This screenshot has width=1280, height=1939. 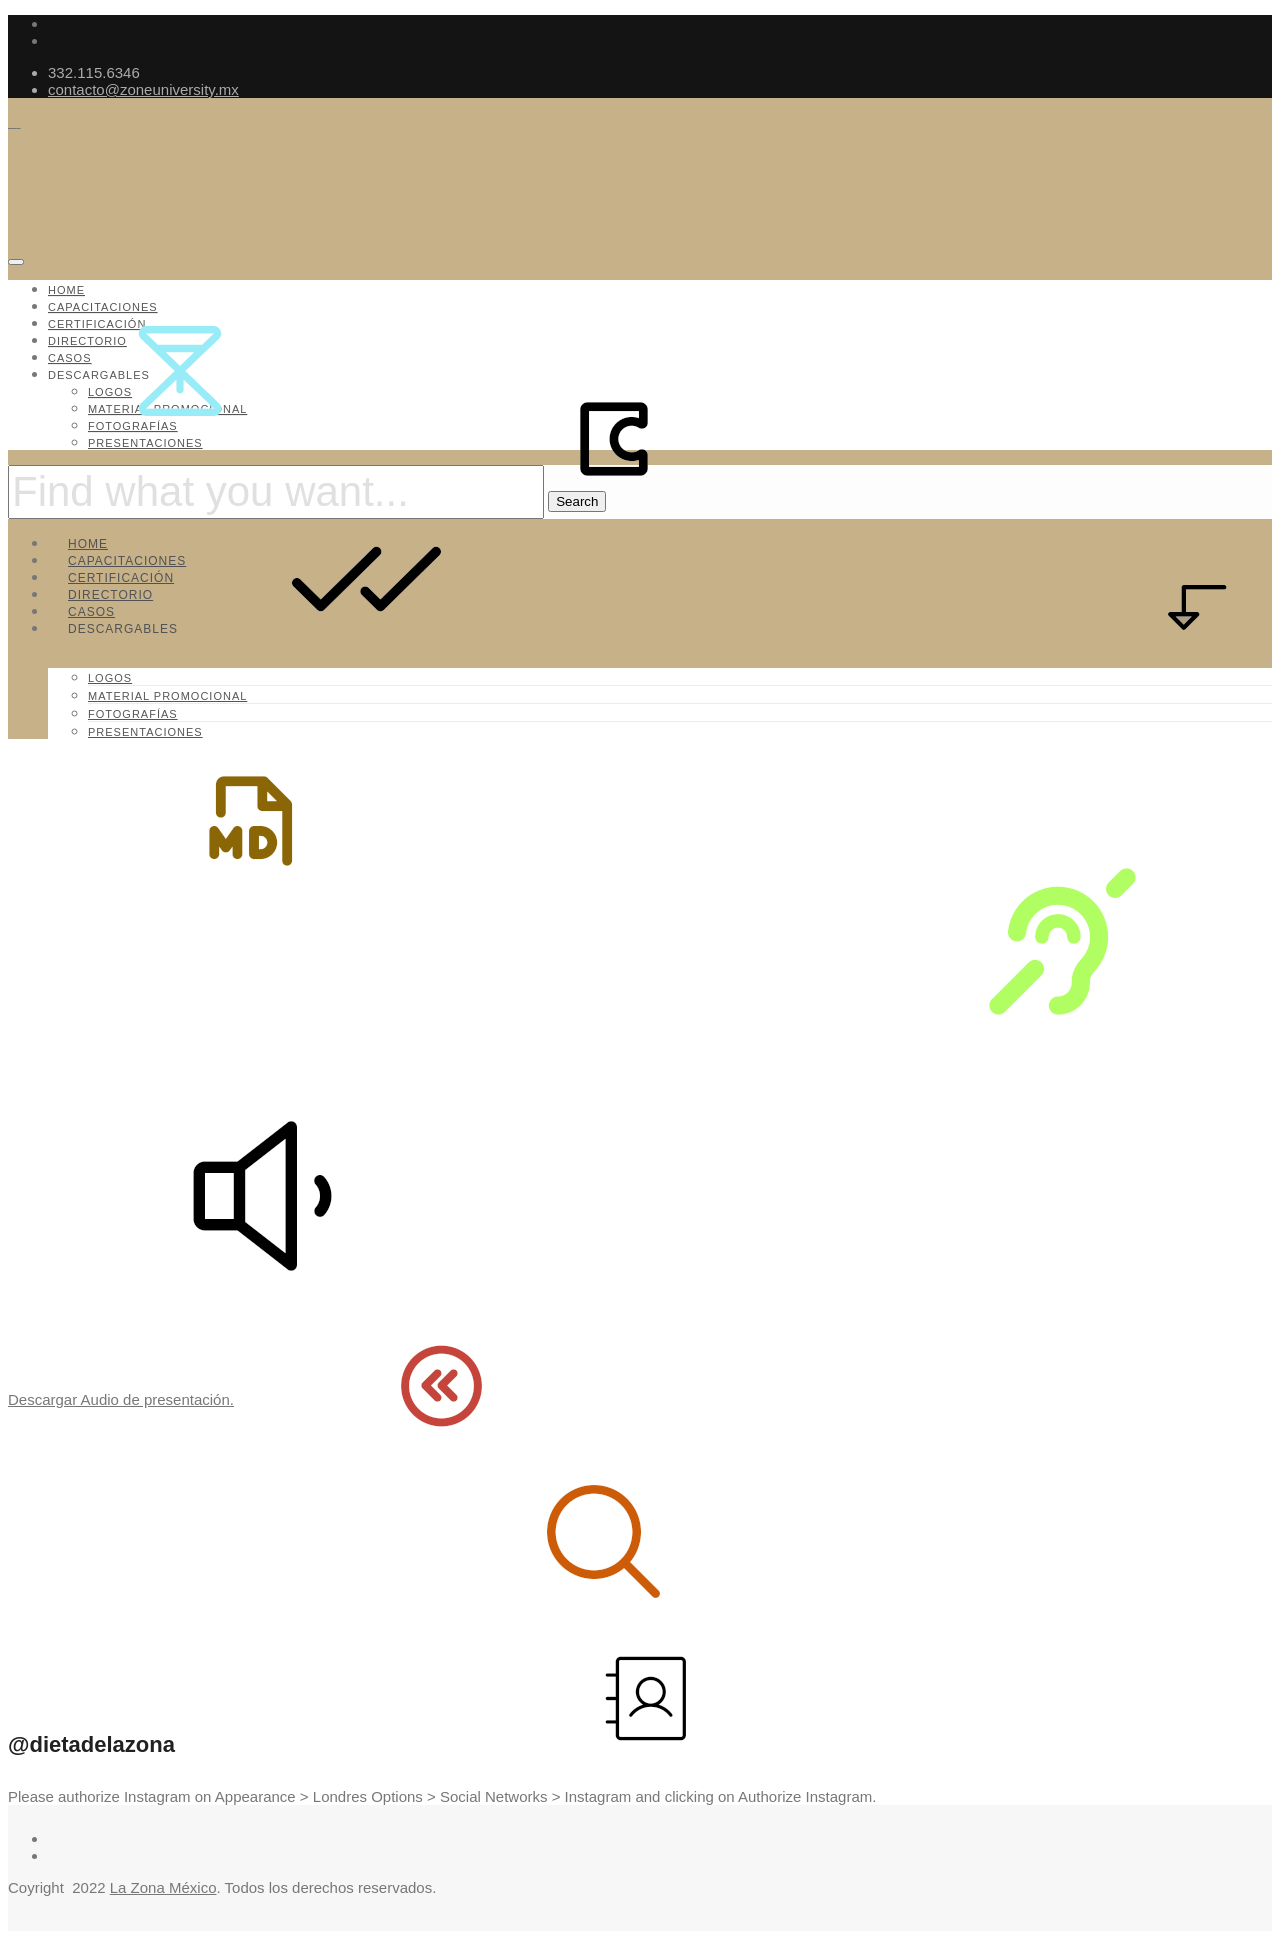 I want to click on indicates deaf or hard of hearing accessibility option, so click(x=1062, y=941).